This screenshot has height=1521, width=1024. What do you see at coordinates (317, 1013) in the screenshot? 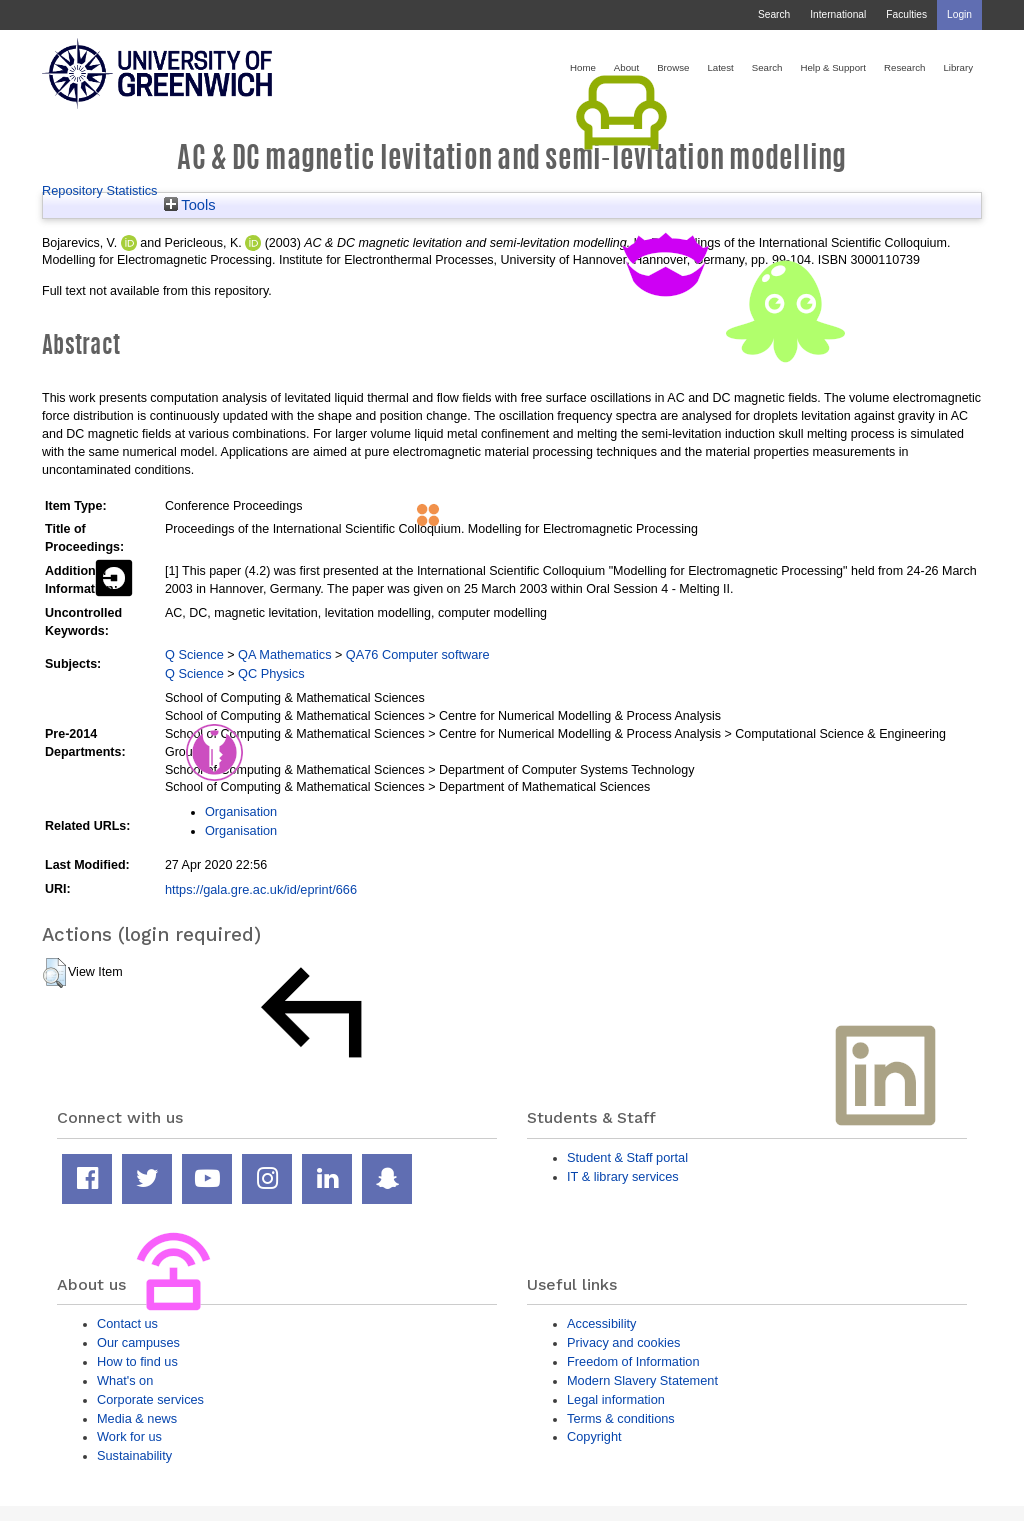
I see `reply to a message` at bounding box center [317, 1013].